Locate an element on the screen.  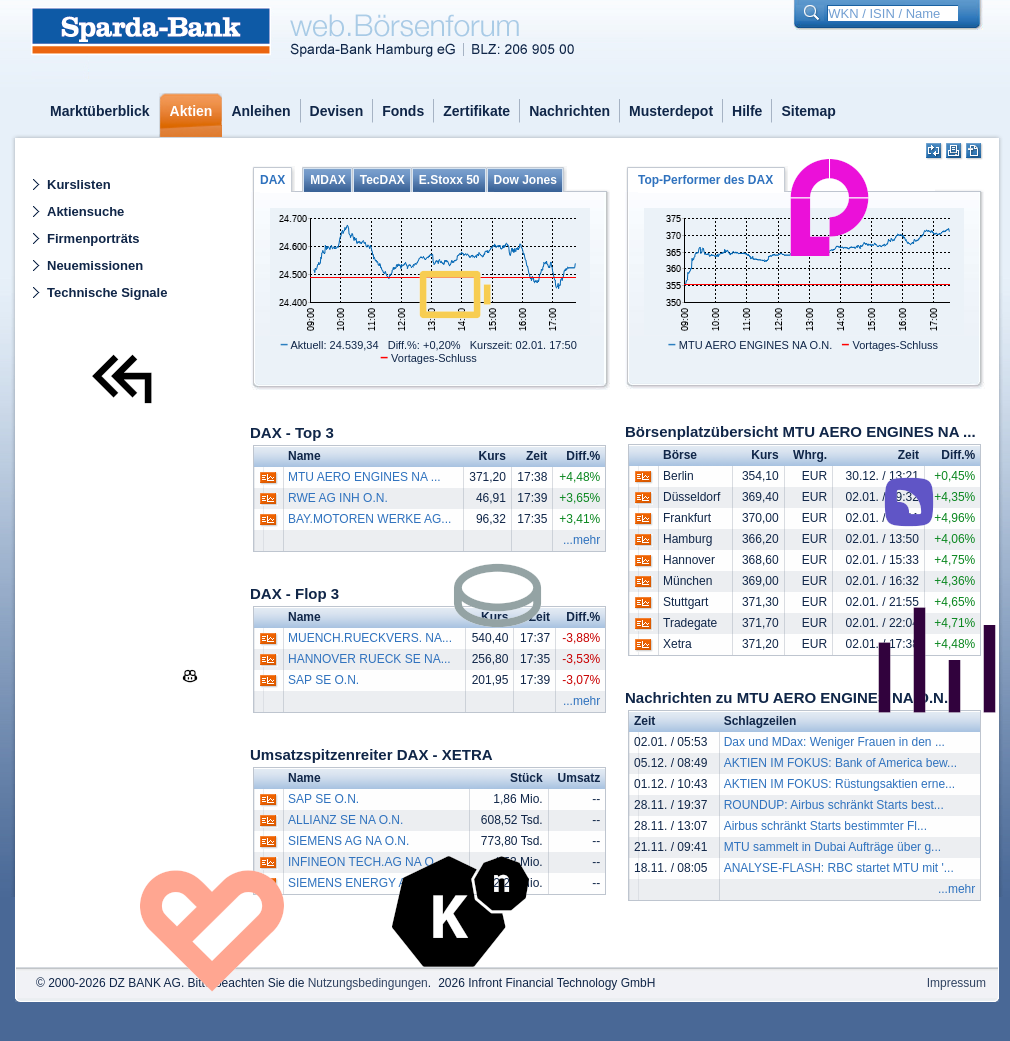
reply all to a message or email is located at coordinates (124, 379).